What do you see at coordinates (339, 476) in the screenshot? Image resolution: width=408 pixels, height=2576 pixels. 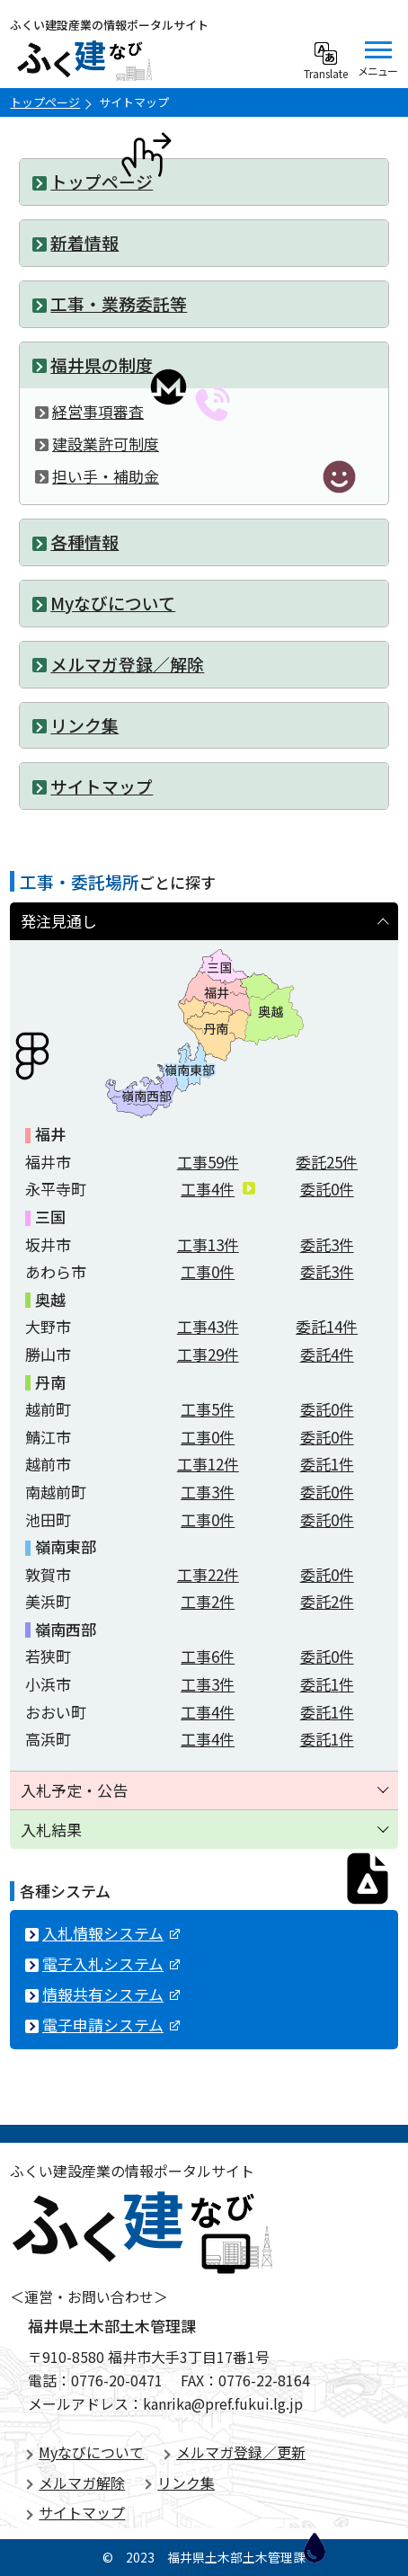 I see `add an emoji or reaction` at bounding box center [339, 476].